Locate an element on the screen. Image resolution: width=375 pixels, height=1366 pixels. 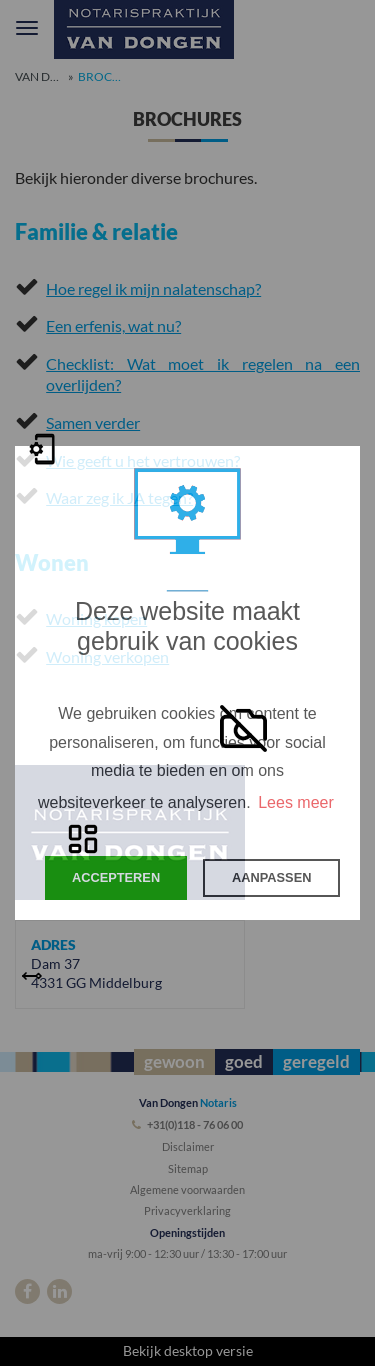
navigate back to previous step is located at coordinates (32, 976).